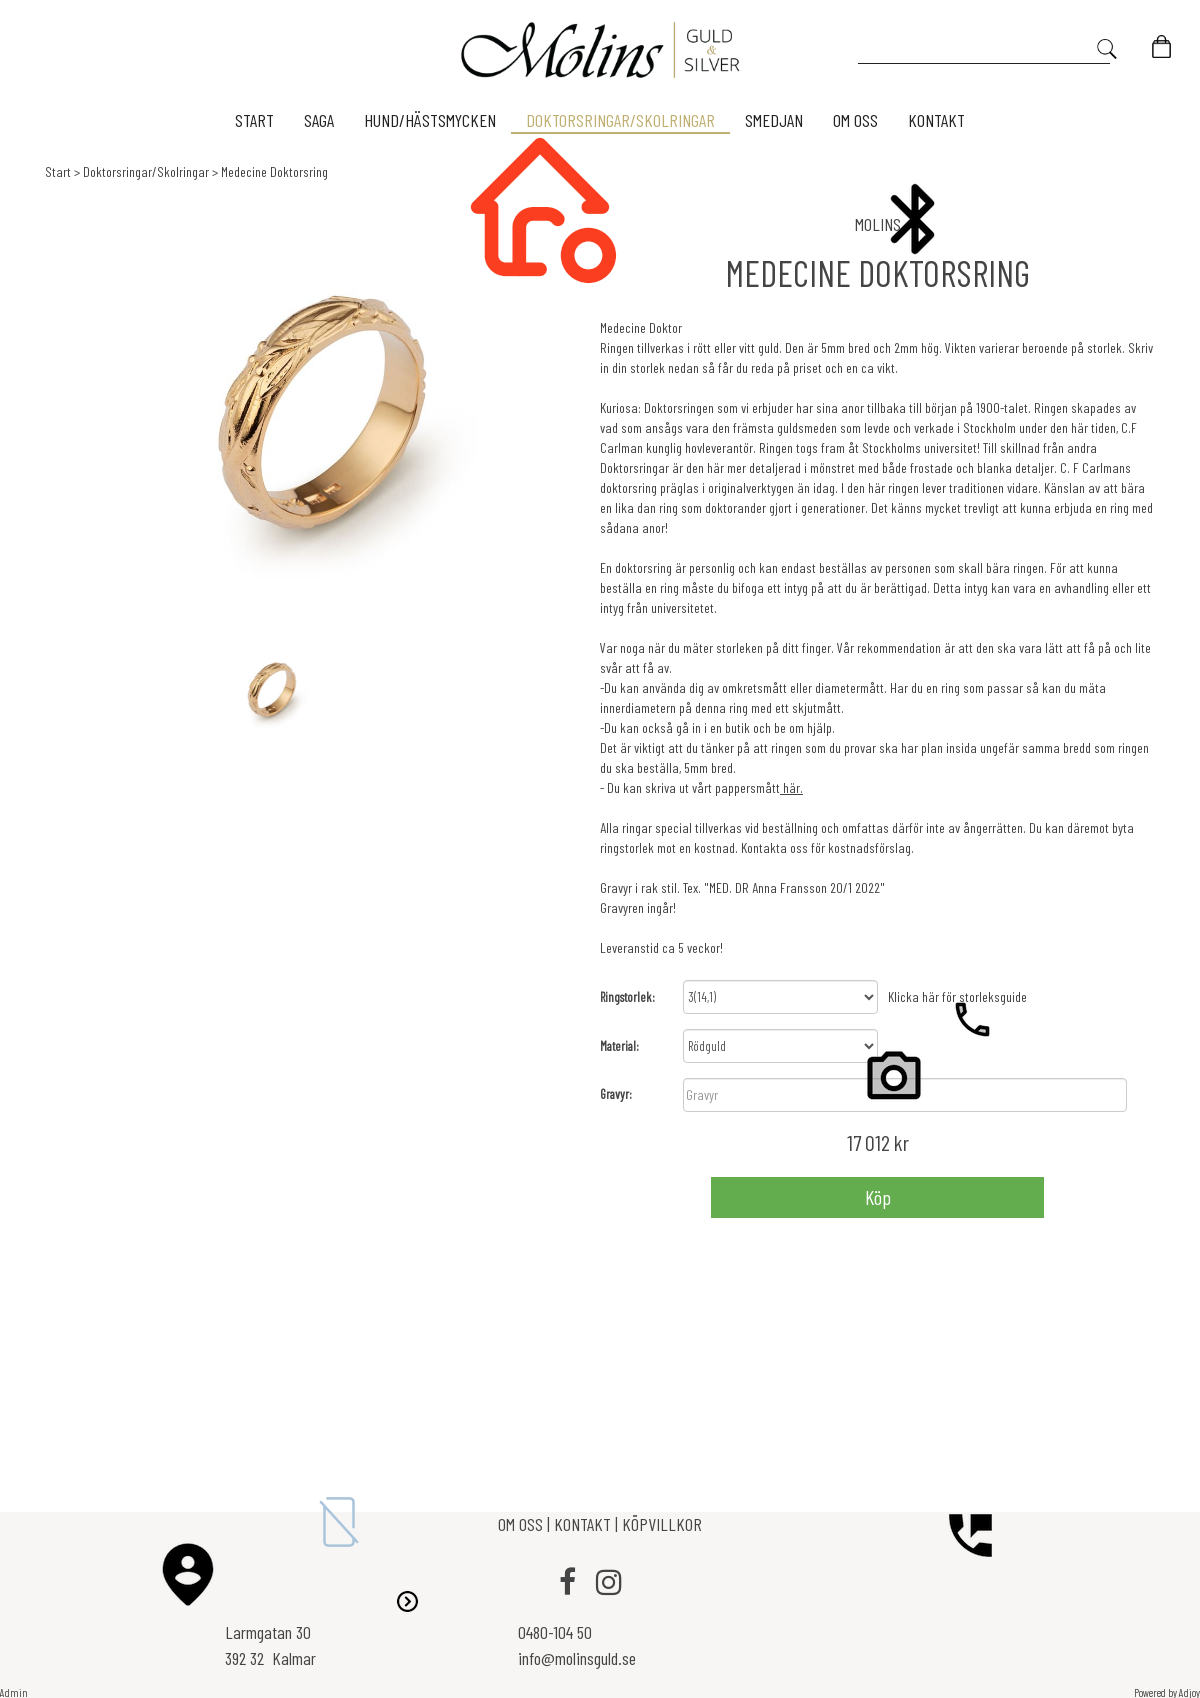  I want to click on access voicemail or phone messages, so click(970, 1535).